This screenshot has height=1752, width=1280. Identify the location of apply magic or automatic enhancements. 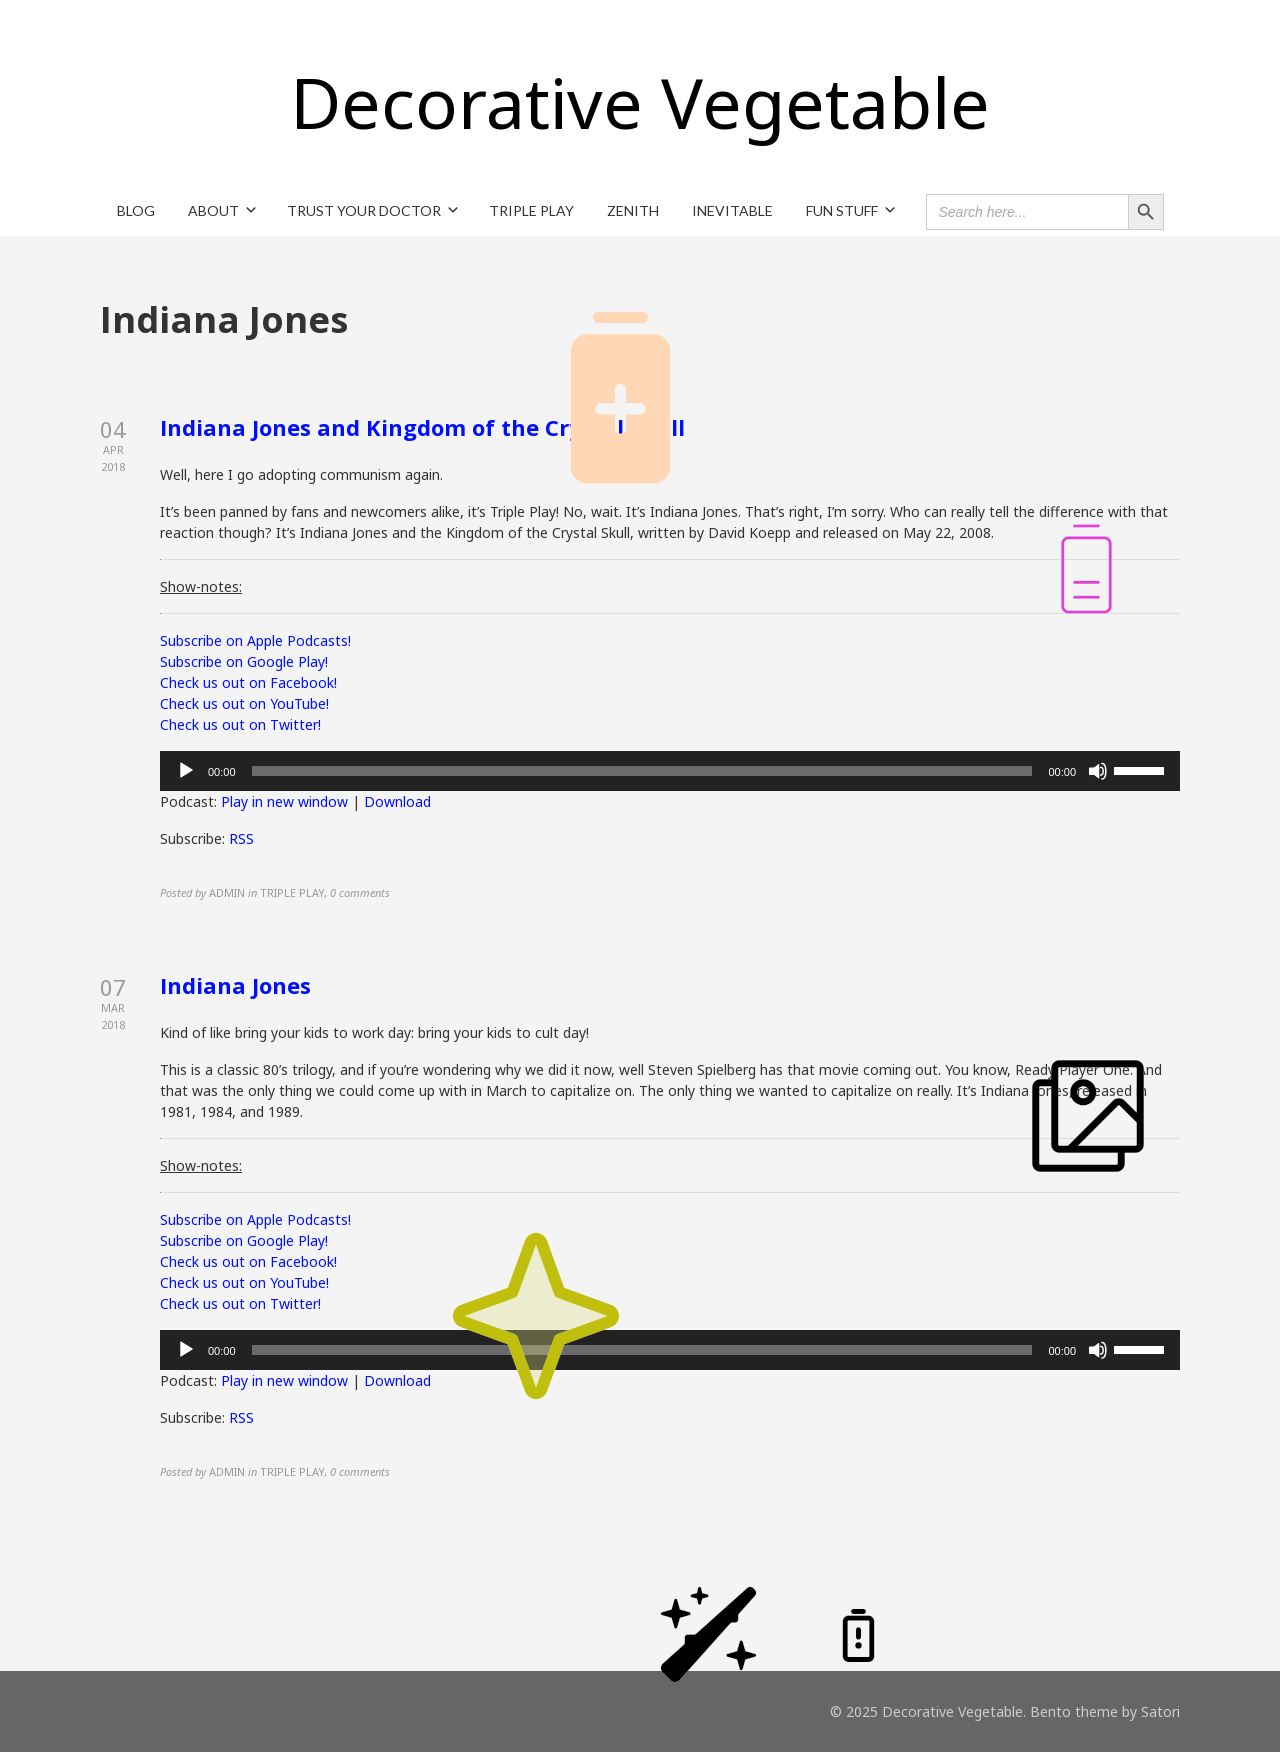
(708, 1634).